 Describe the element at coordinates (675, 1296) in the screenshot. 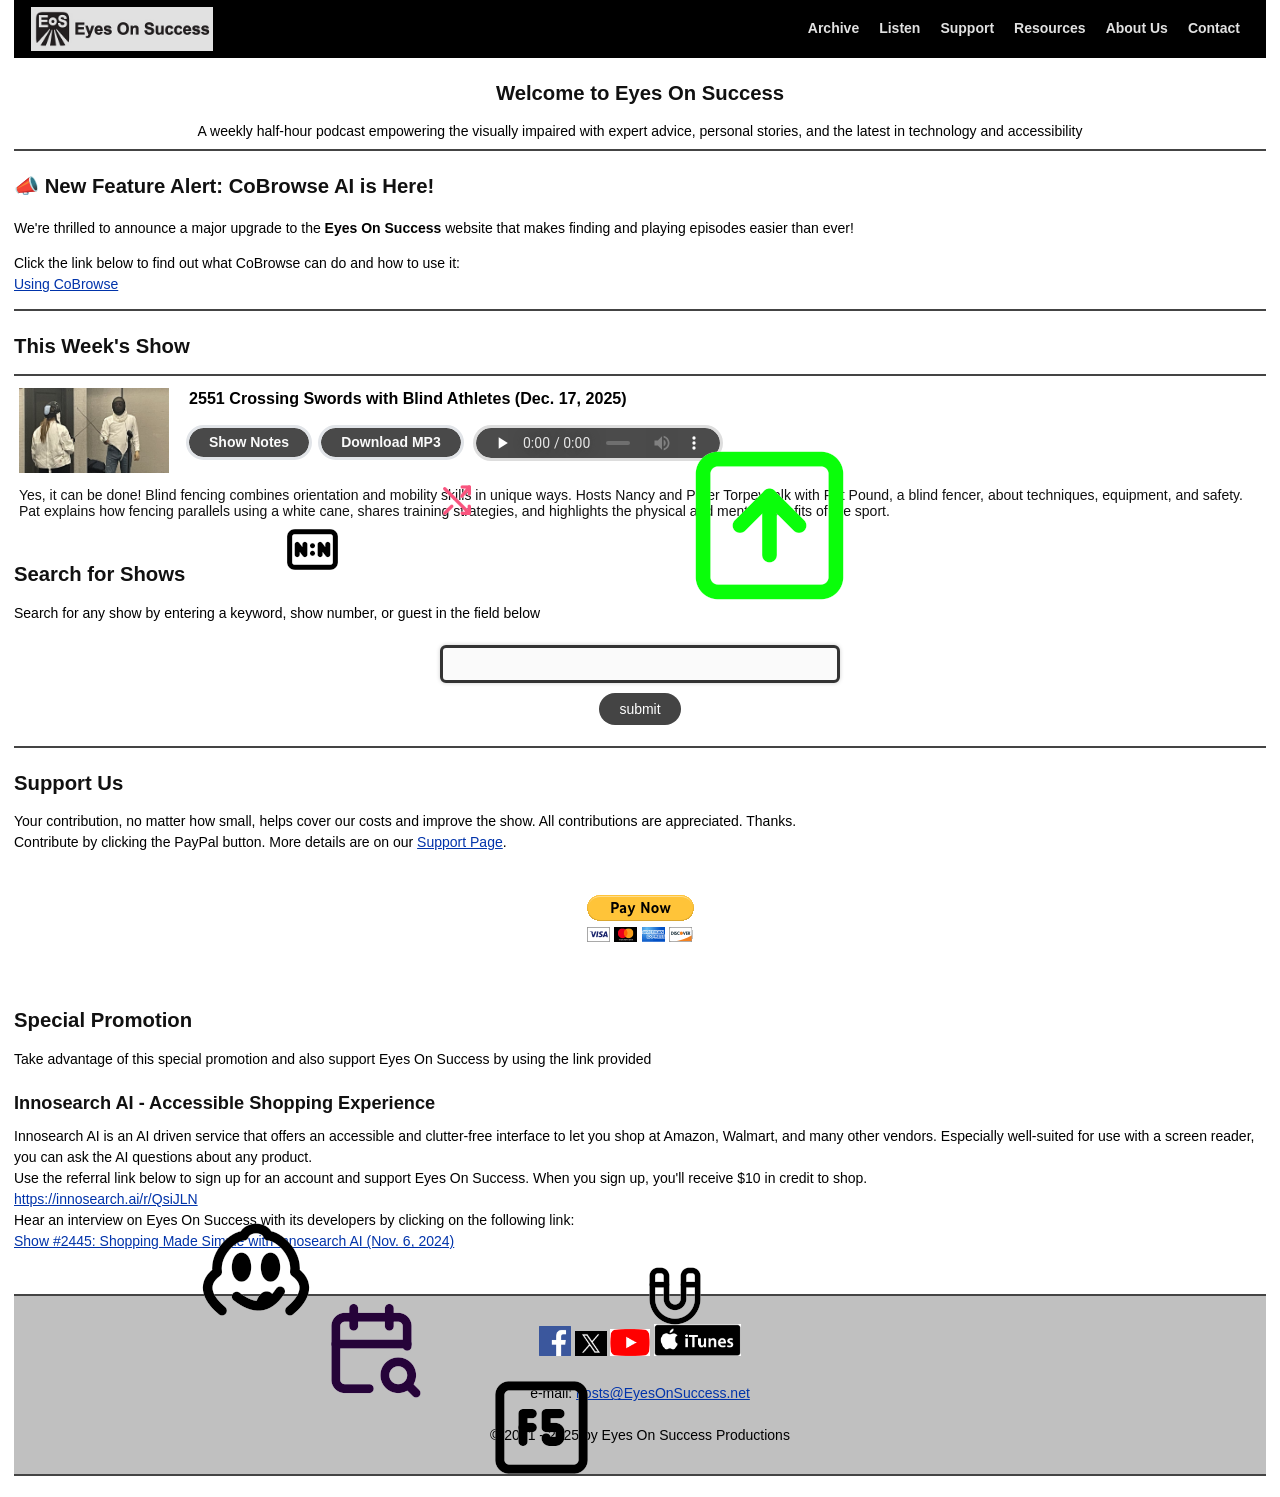

I see `attract or pull related items together` at that location.